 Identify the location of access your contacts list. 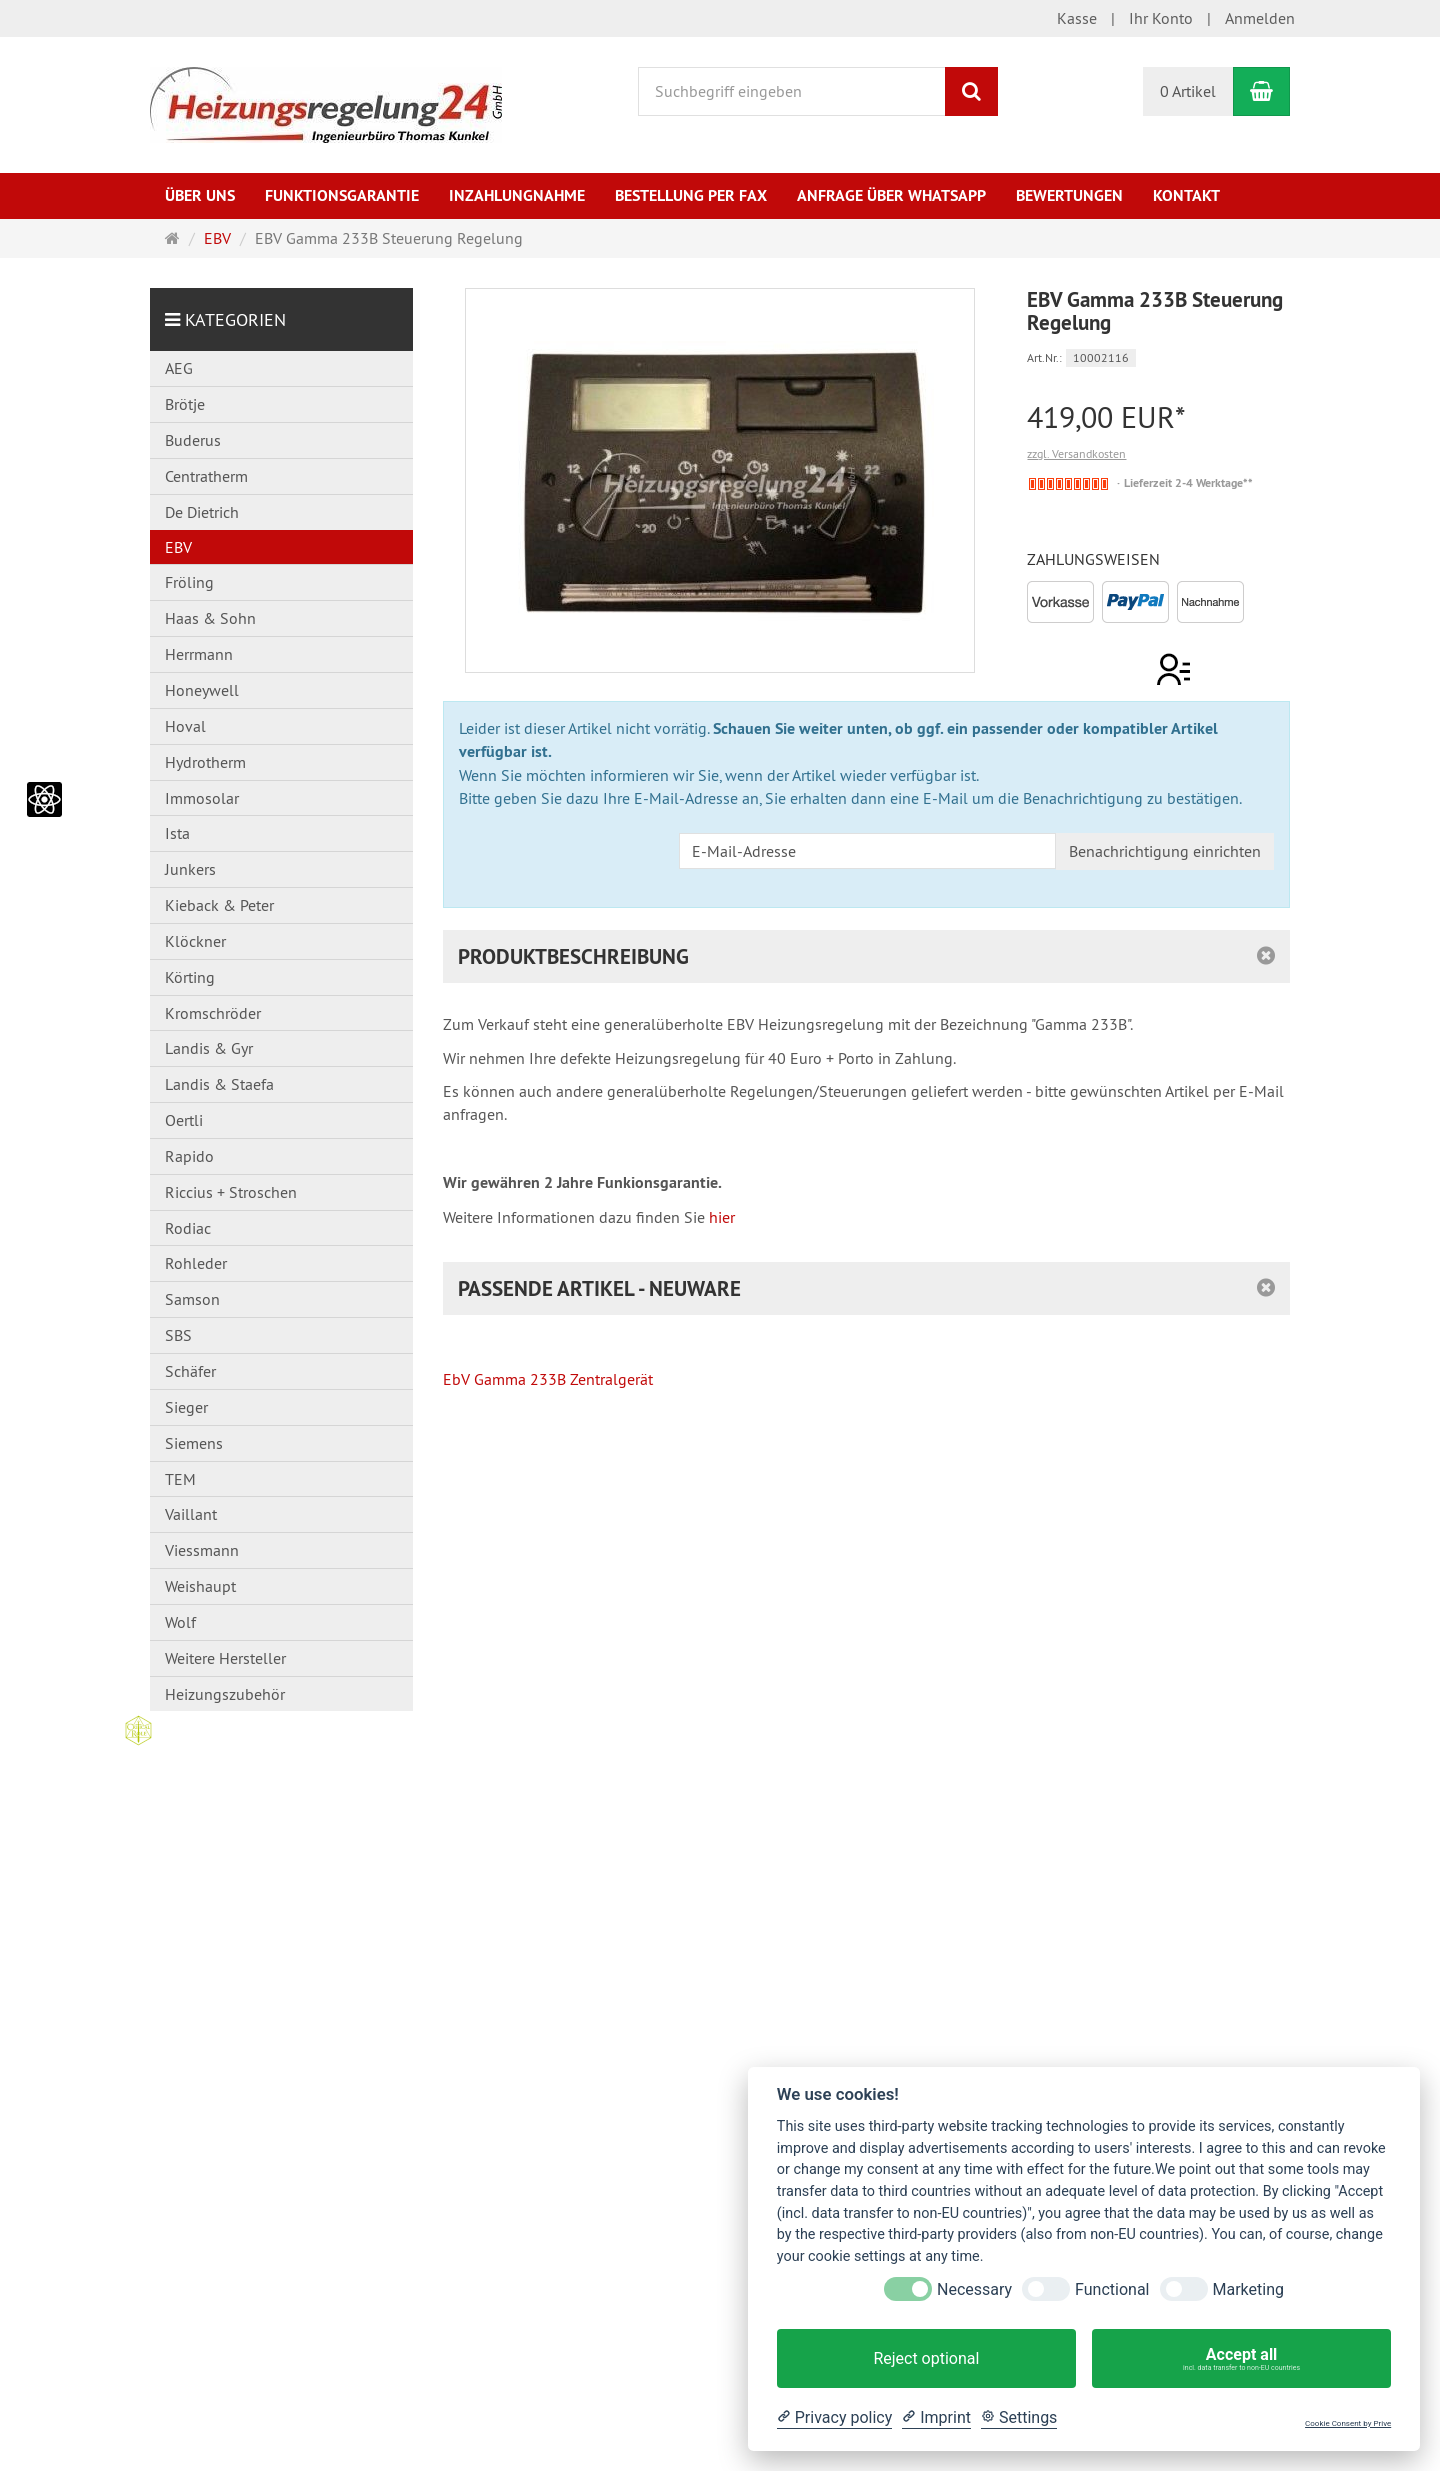
(1172, 670).